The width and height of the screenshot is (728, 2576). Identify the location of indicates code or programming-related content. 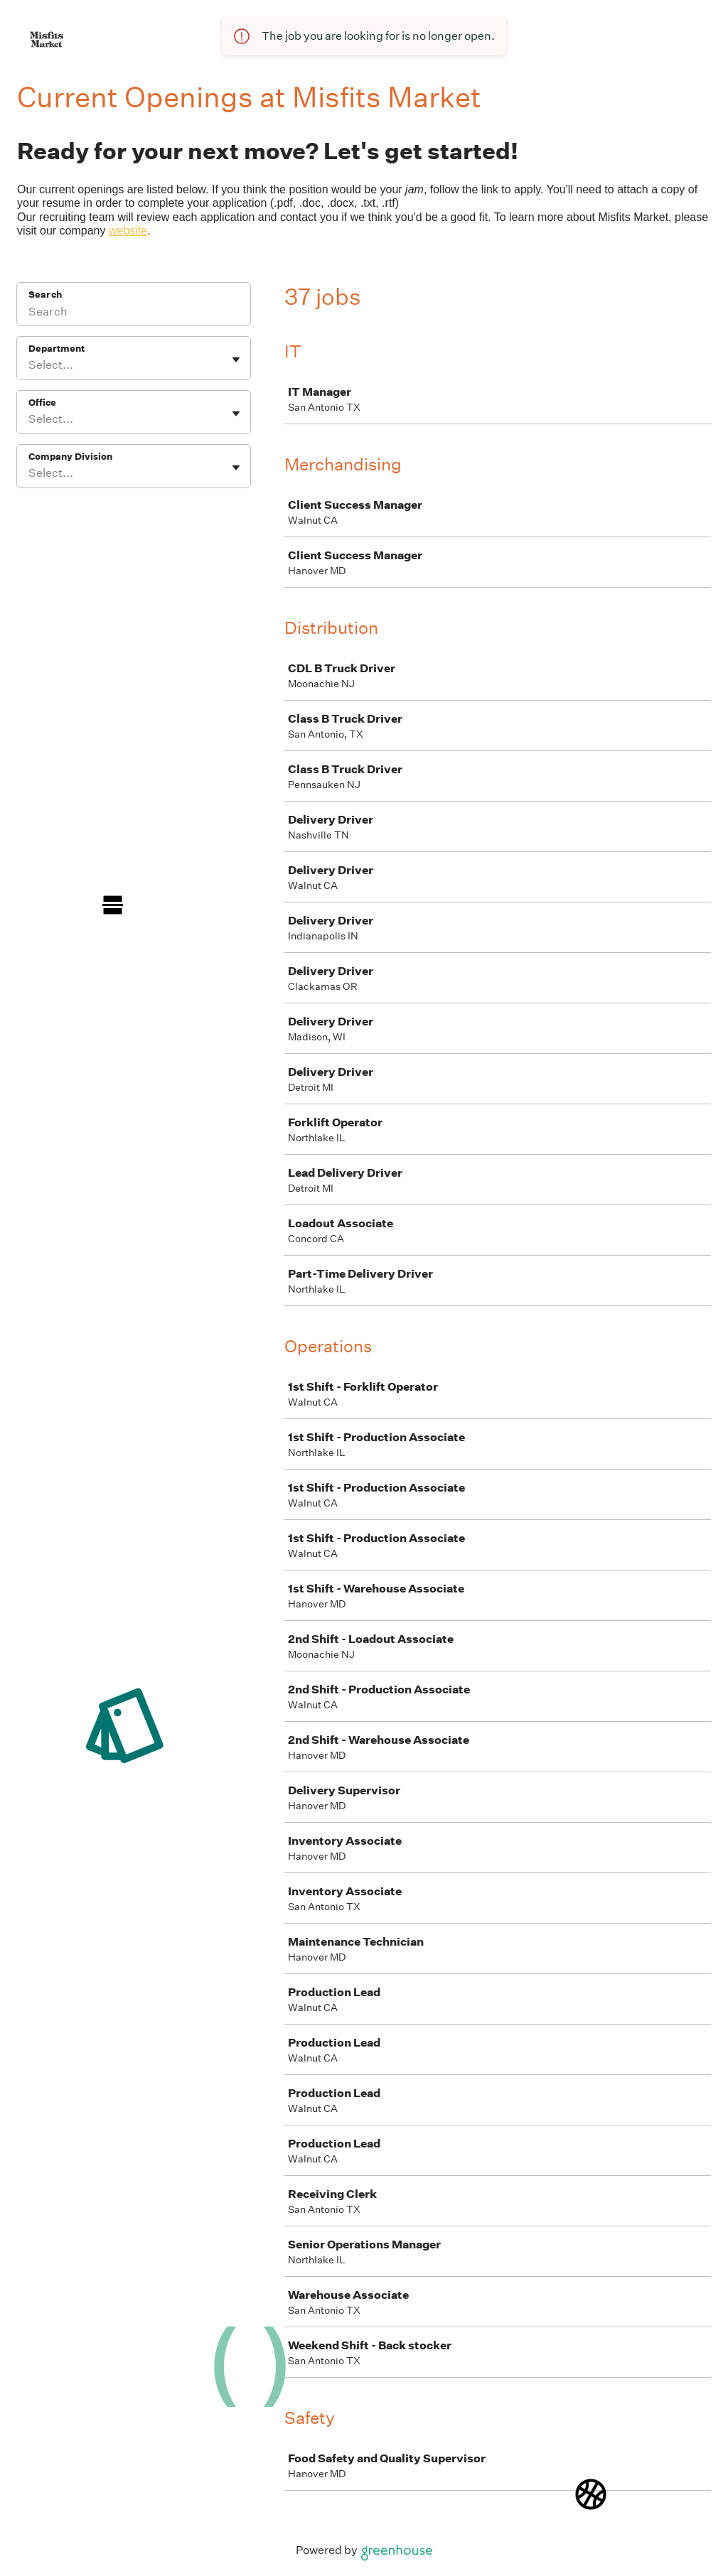
(250, 2366).